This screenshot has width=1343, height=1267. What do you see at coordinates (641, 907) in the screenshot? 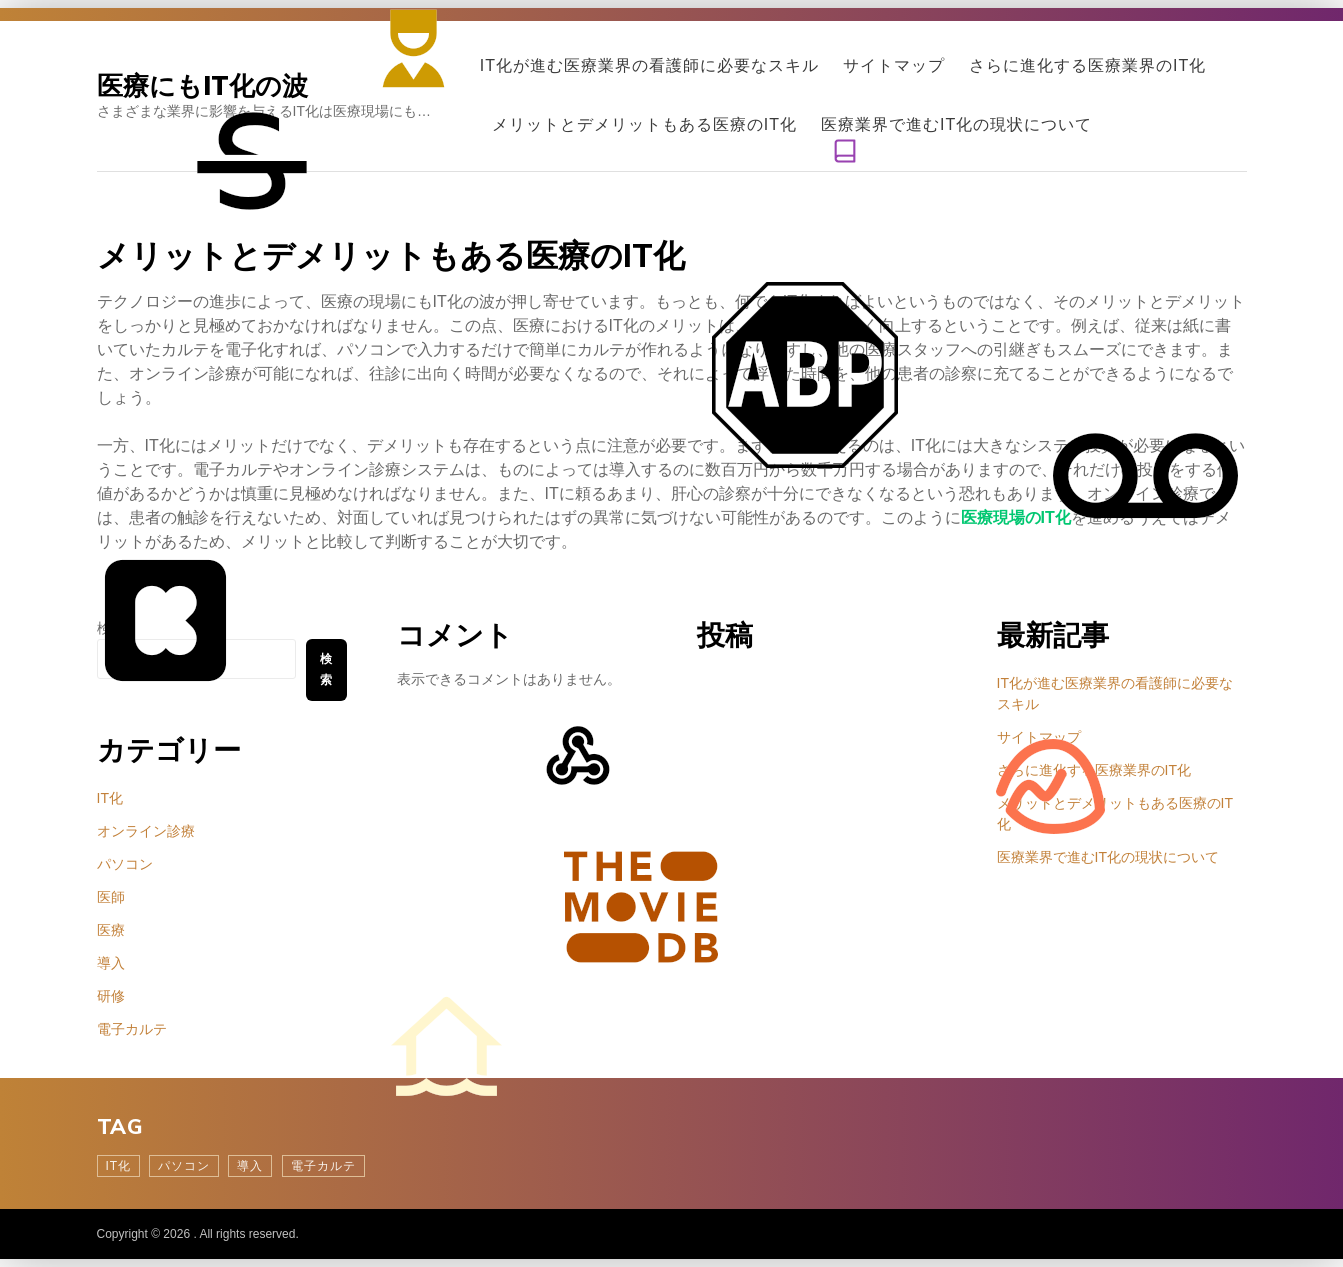
I see `visit The Movie Database (TMDB) website` at bounding box center [641, 907].